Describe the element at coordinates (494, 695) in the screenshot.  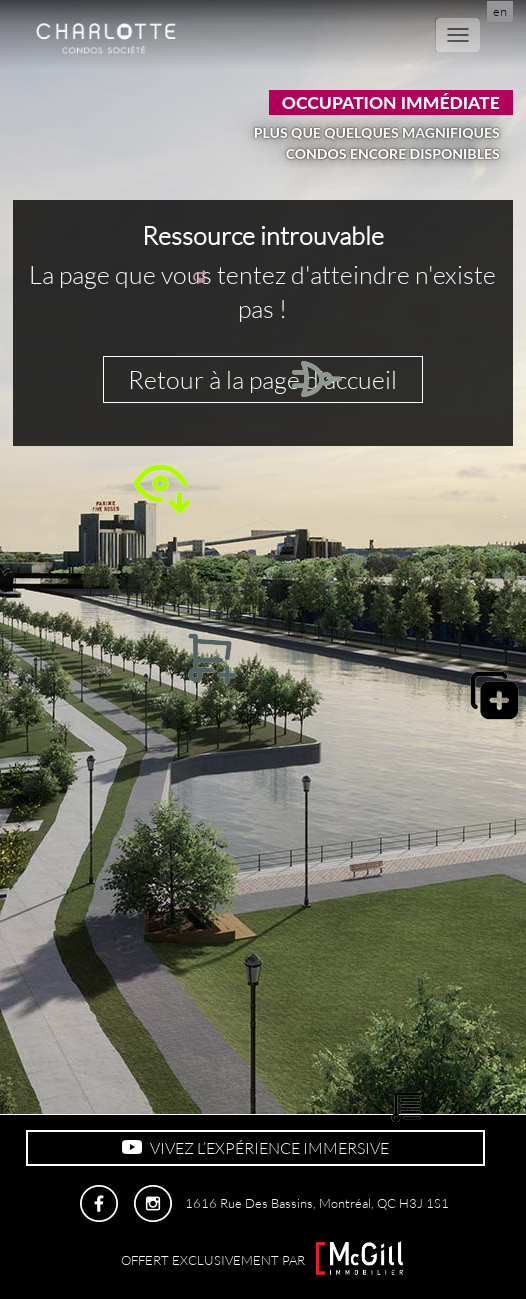
I see `copy and add to clipboard` at that location.